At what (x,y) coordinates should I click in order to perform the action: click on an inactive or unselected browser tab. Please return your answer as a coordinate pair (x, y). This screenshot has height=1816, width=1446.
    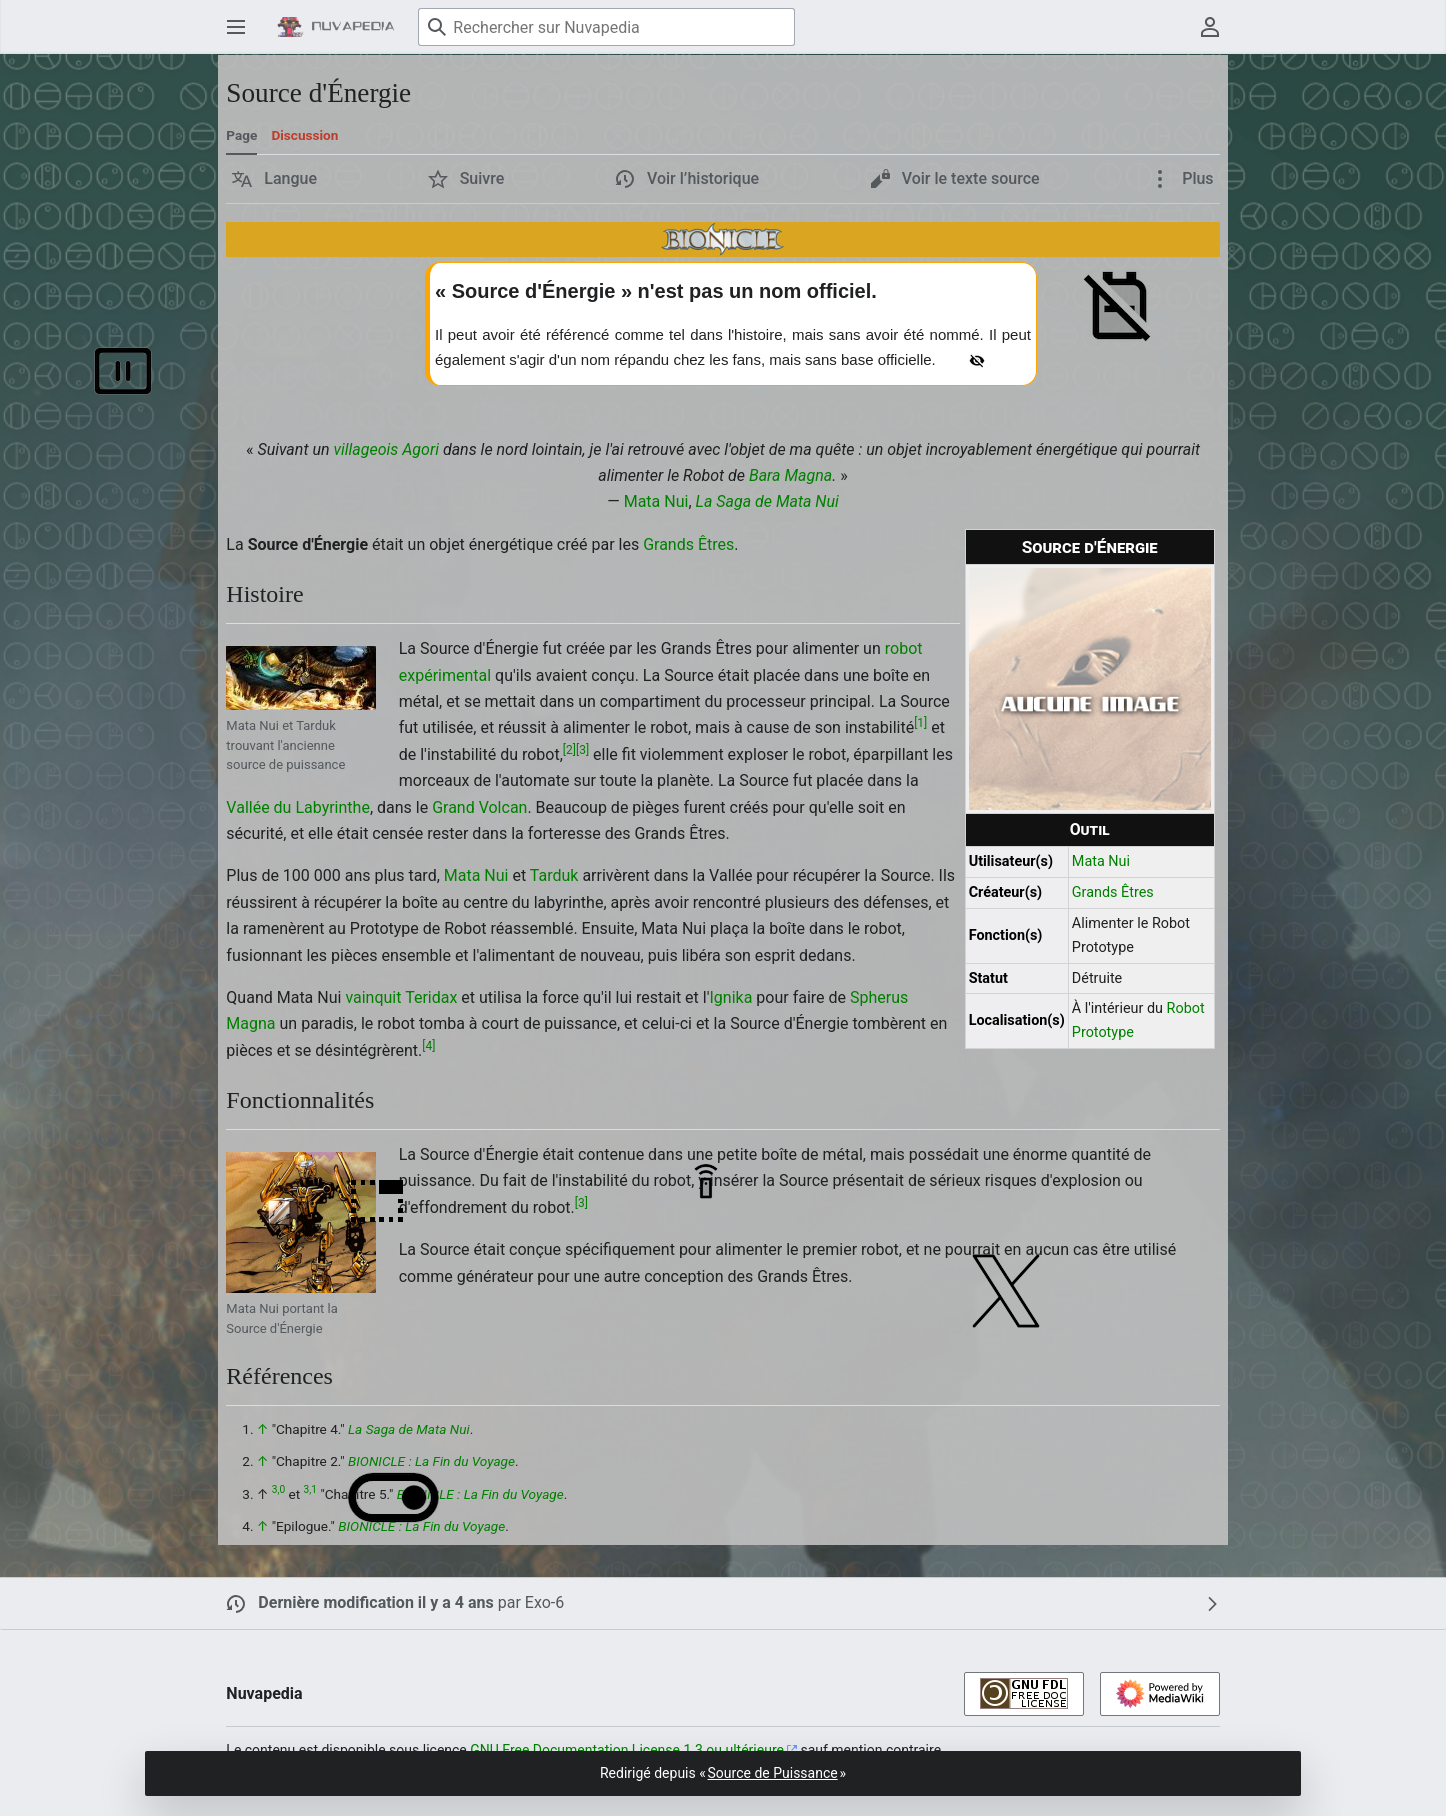
    Looking at the image, I should click on (377, 1201).